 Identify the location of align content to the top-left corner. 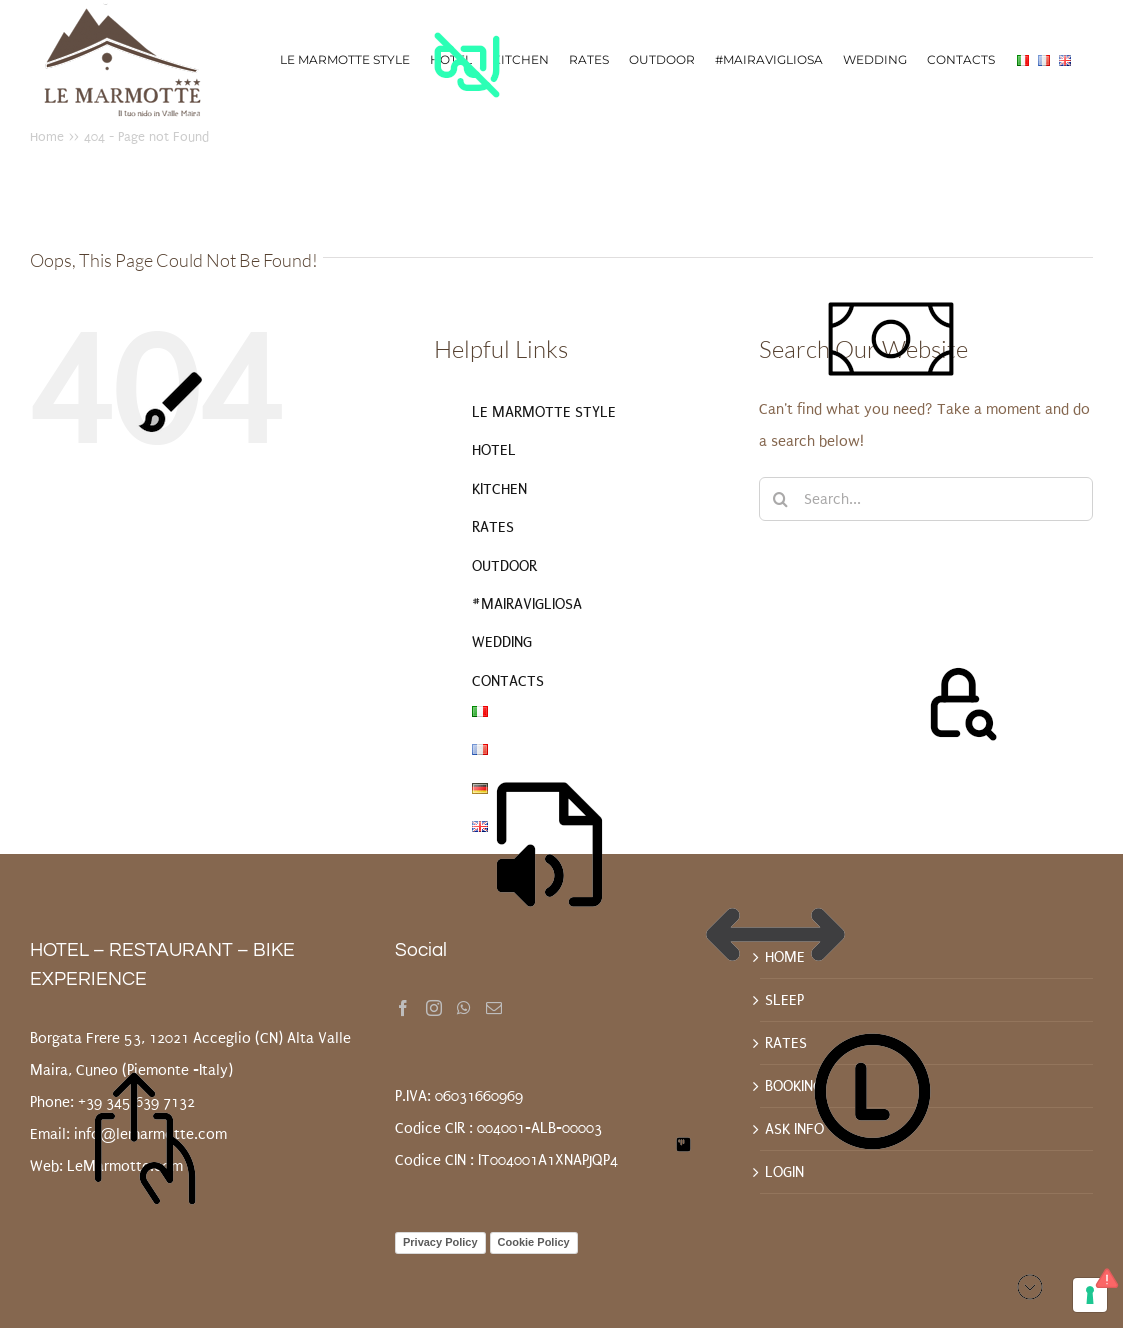
(683, 1144).